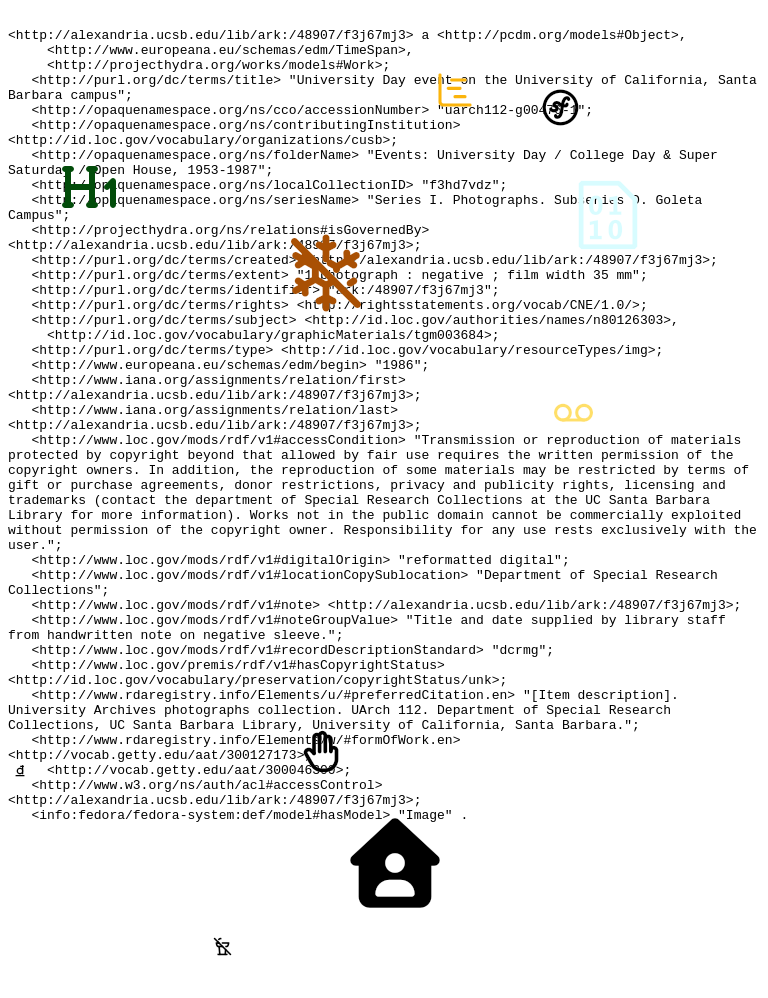  Describe the element at coordinates (395, 863) in the screenshot. I see `view your home profile` at that location.